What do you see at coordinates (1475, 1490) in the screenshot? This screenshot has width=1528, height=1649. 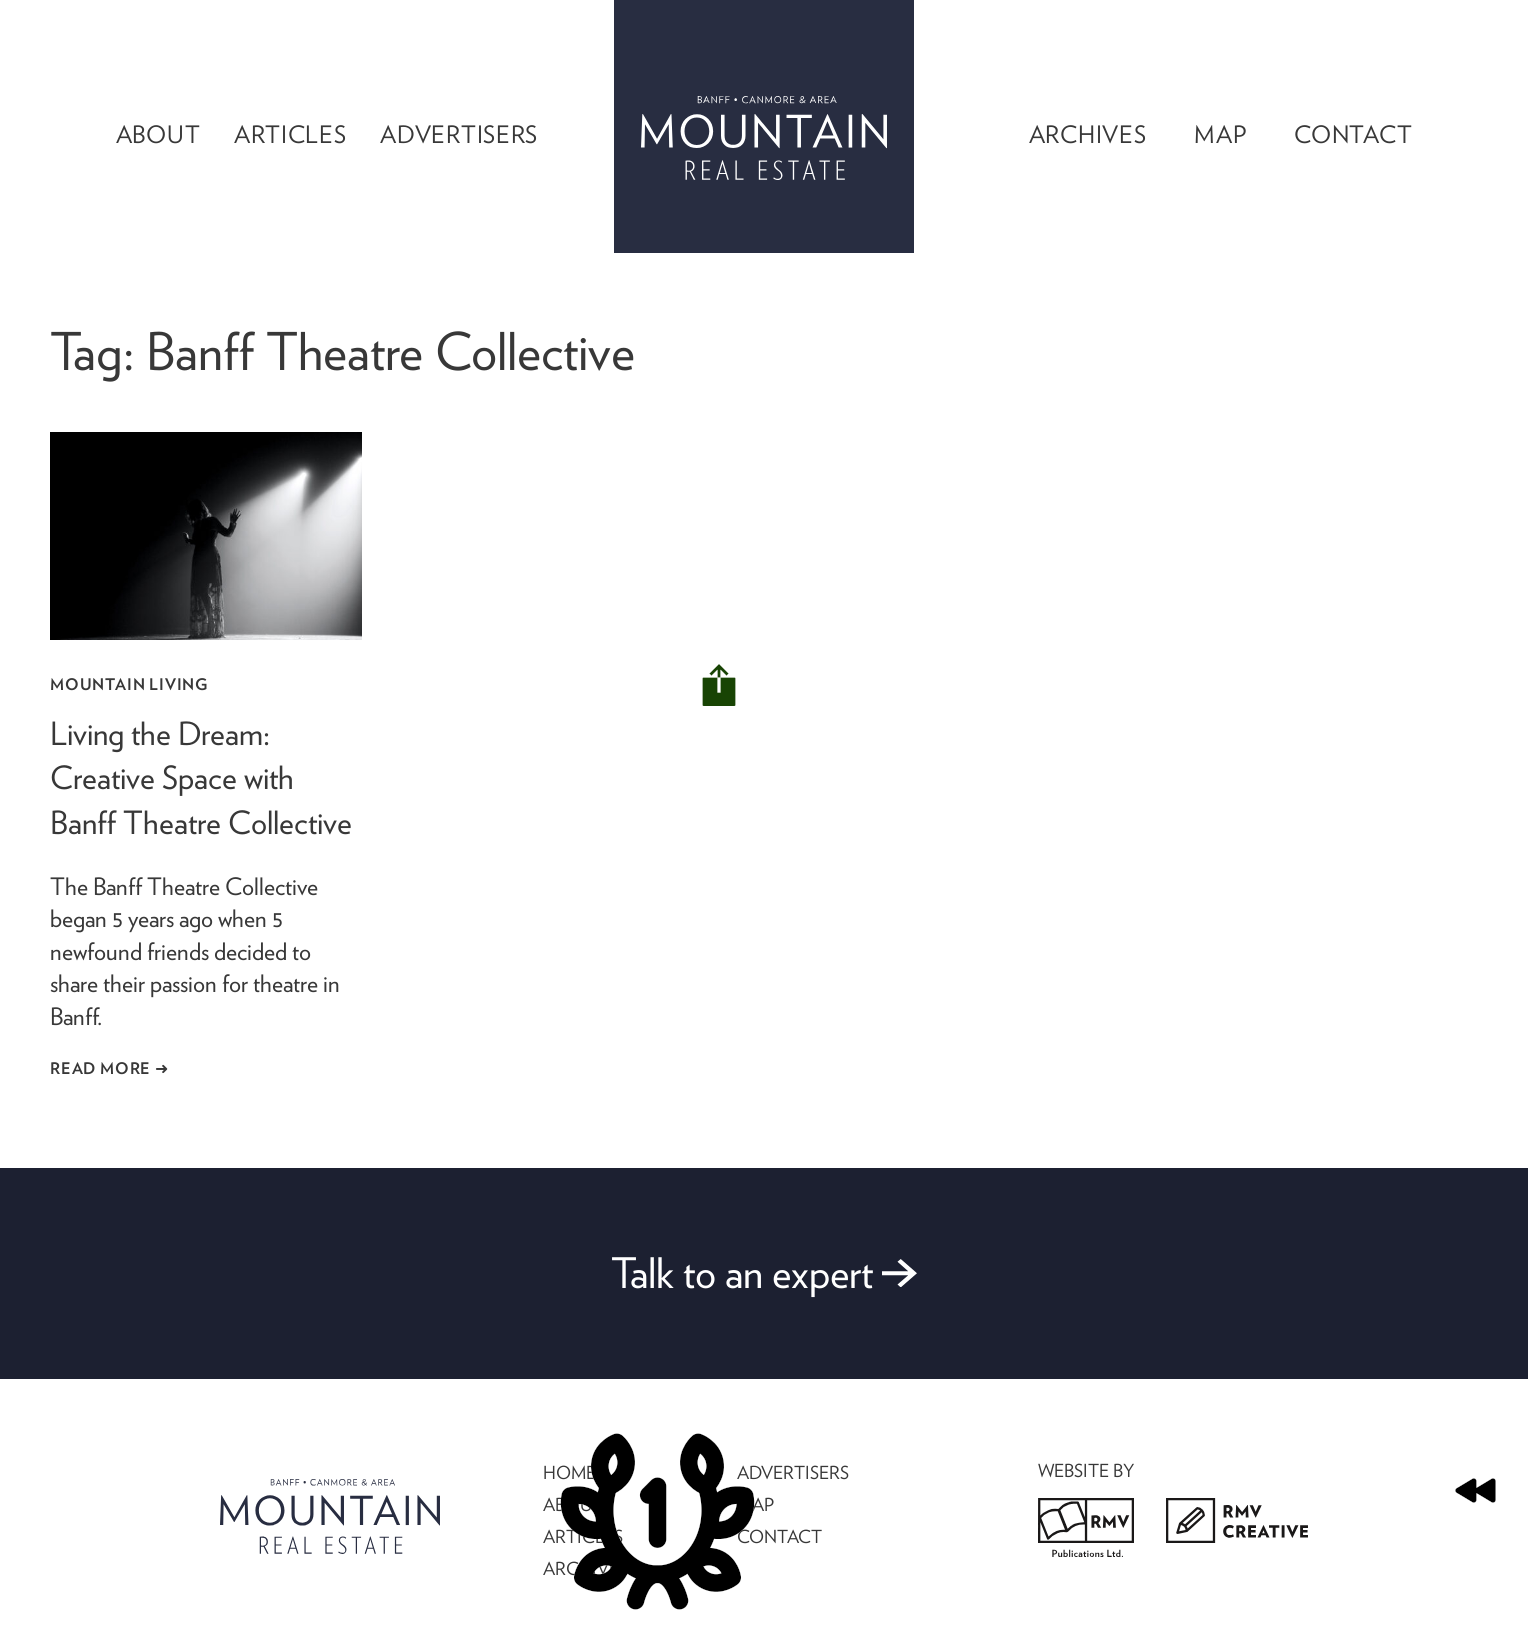 I see `skip to previous track` at bounding box center [1475, 1490].